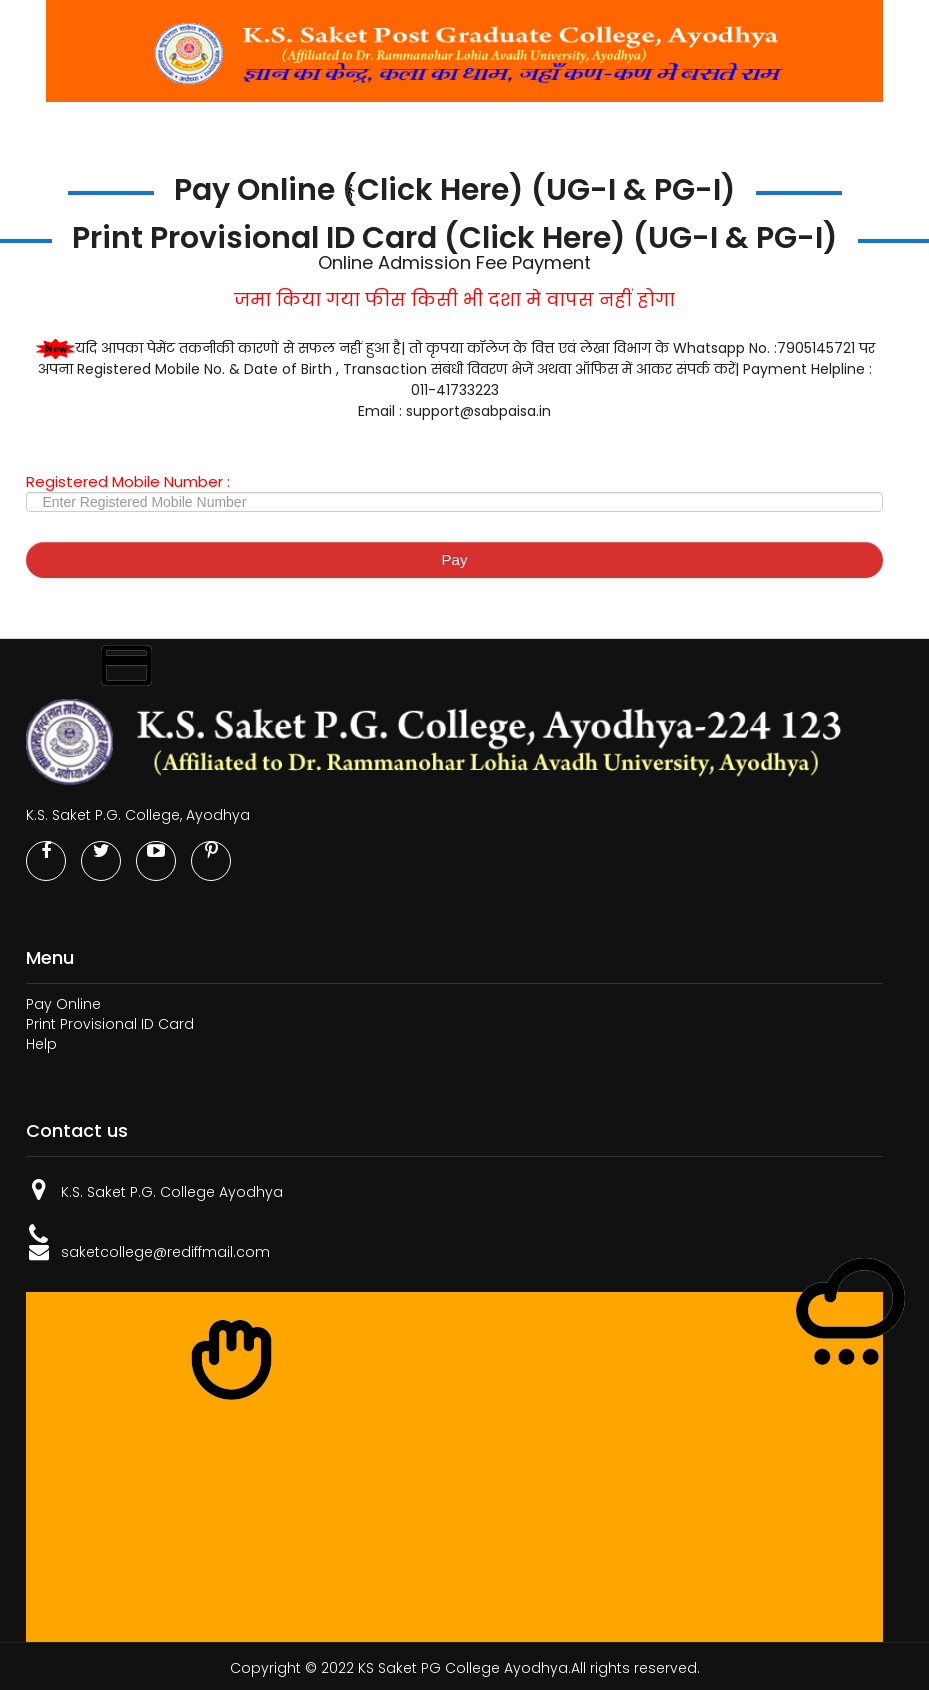  I want to click on drag to reorder items, so click(231, 1349).